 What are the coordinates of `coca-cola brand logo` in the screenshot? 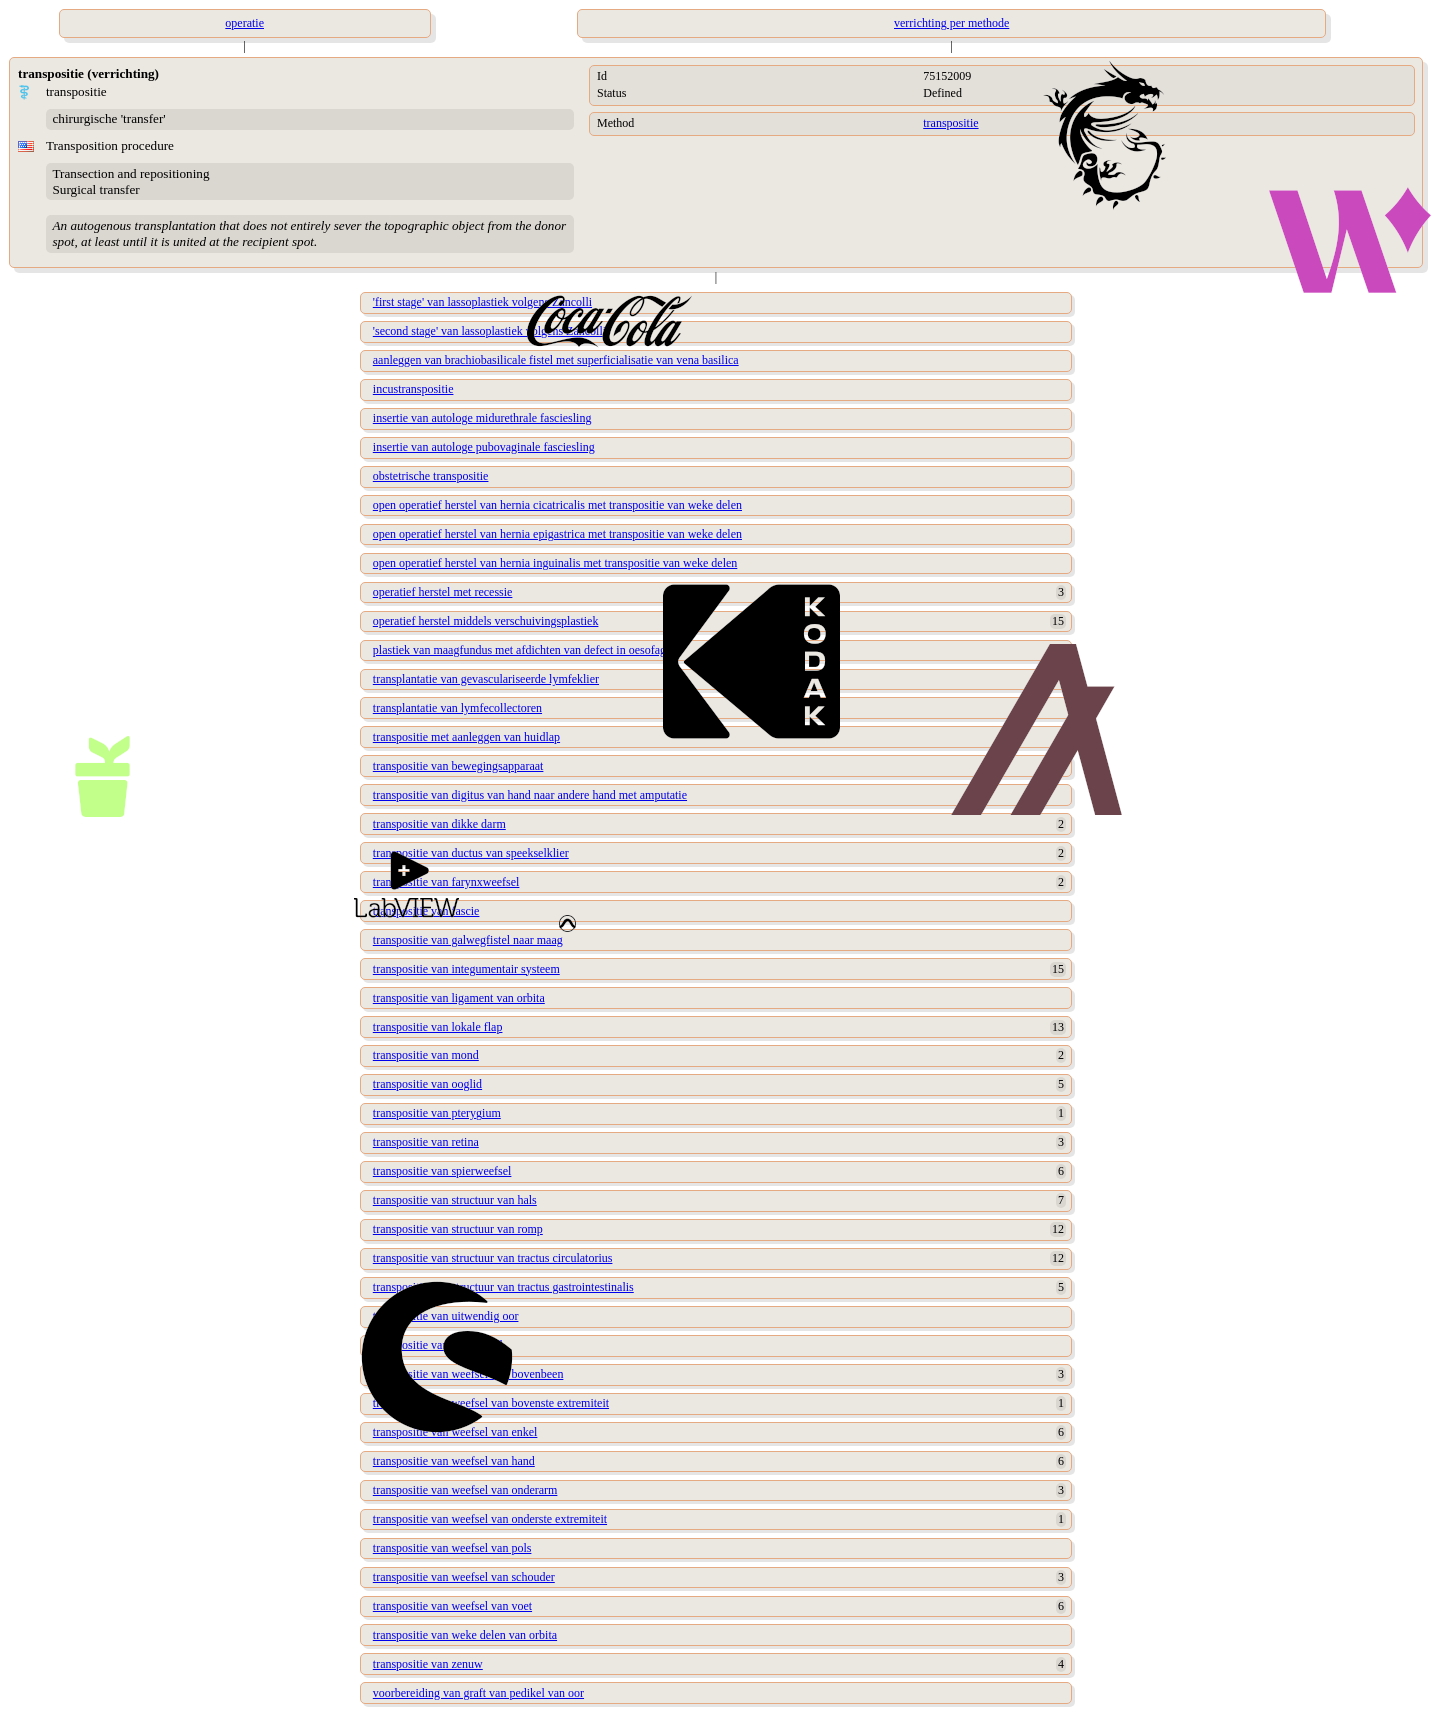 It's located at (609, 321).